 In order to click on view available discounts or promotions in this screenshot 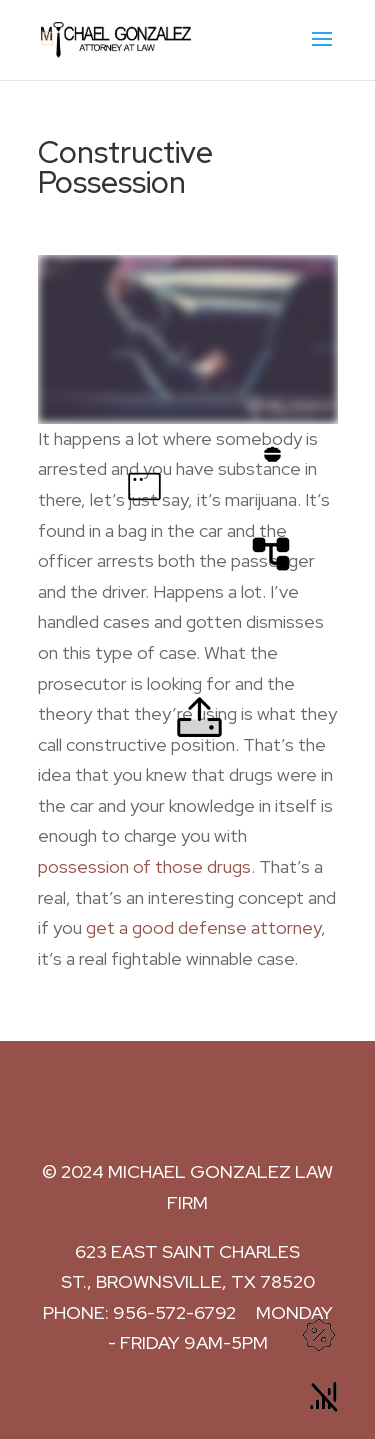, I will do `click(319, 1335)`.